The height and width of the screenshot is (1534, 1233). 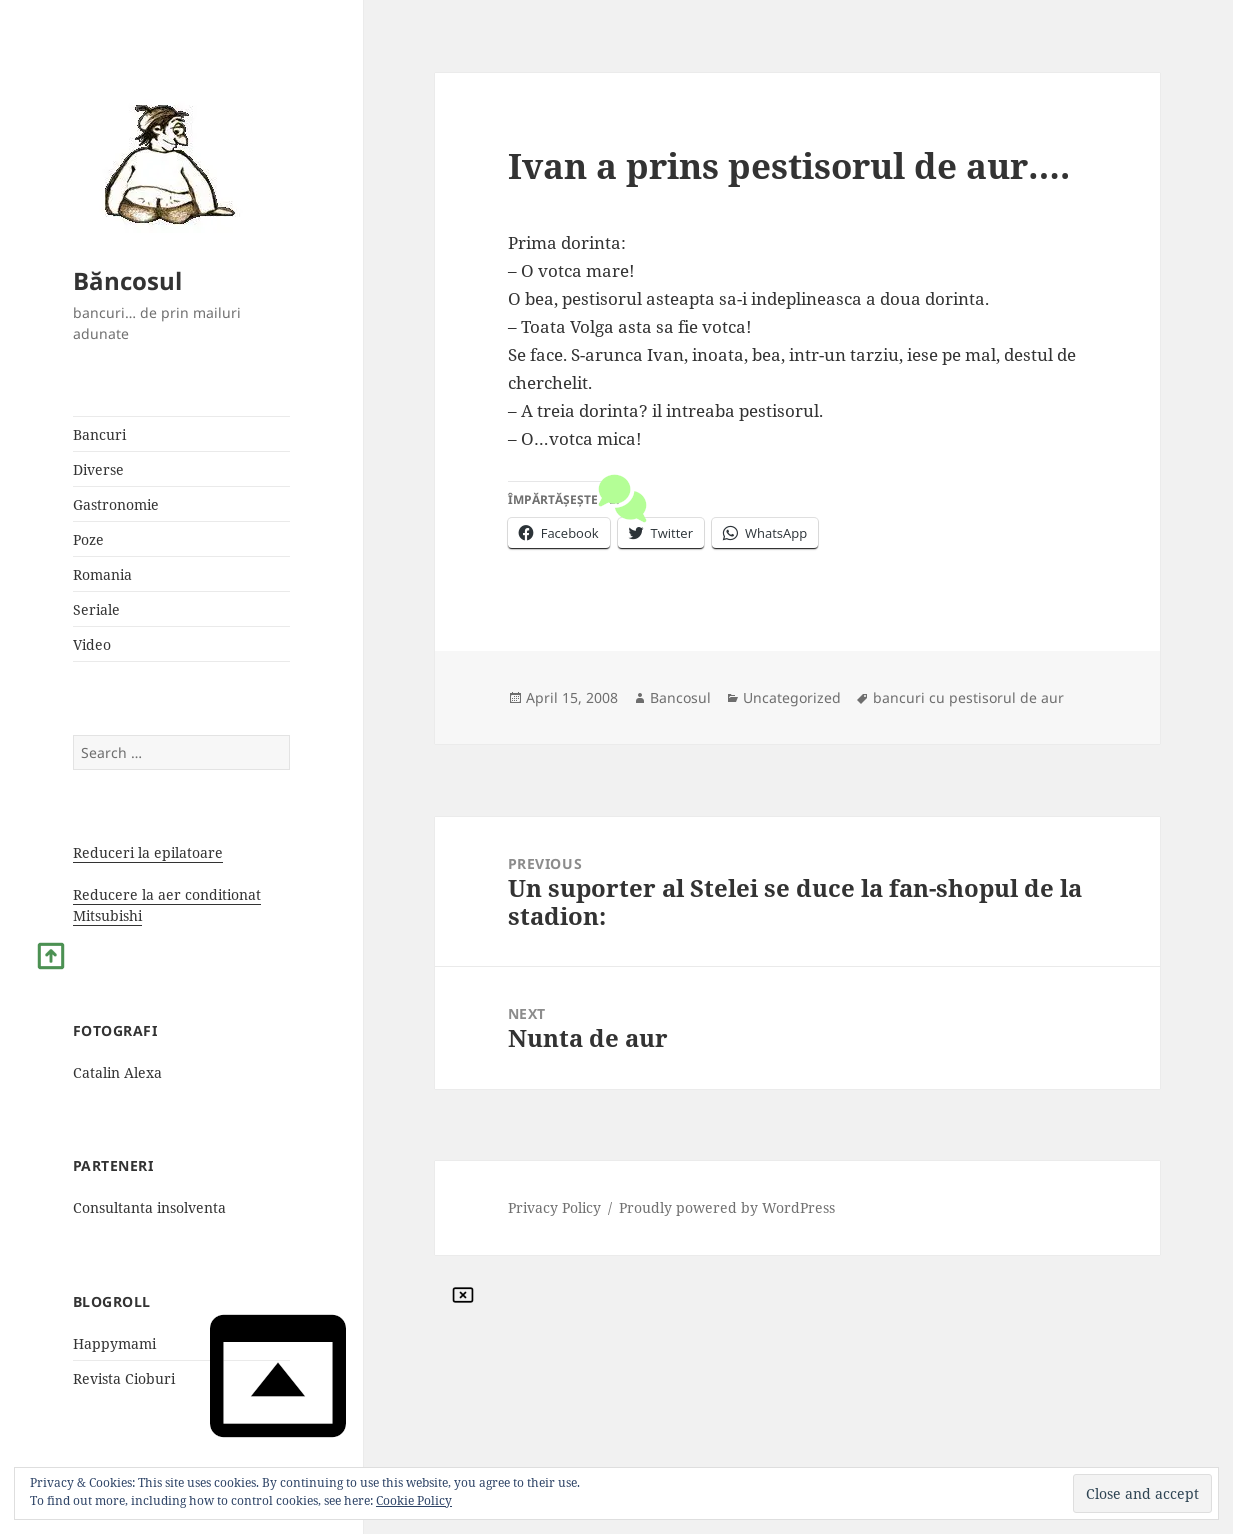 What do you see at coordinates (622, 498) in the screenshot?
I see `open chat or messaging` at bounding box center [622, 498].